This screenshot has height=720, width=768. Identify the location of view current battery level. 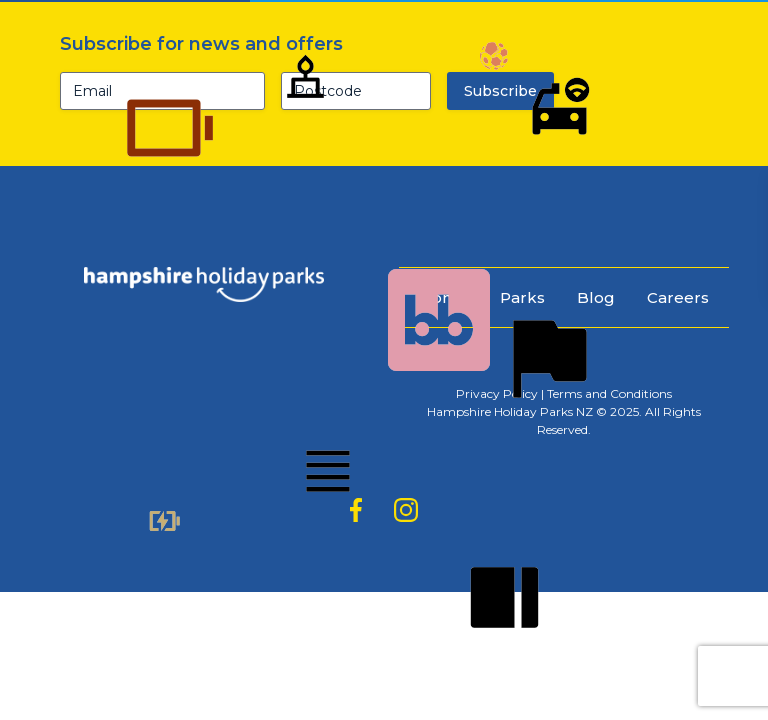
(168, 128).